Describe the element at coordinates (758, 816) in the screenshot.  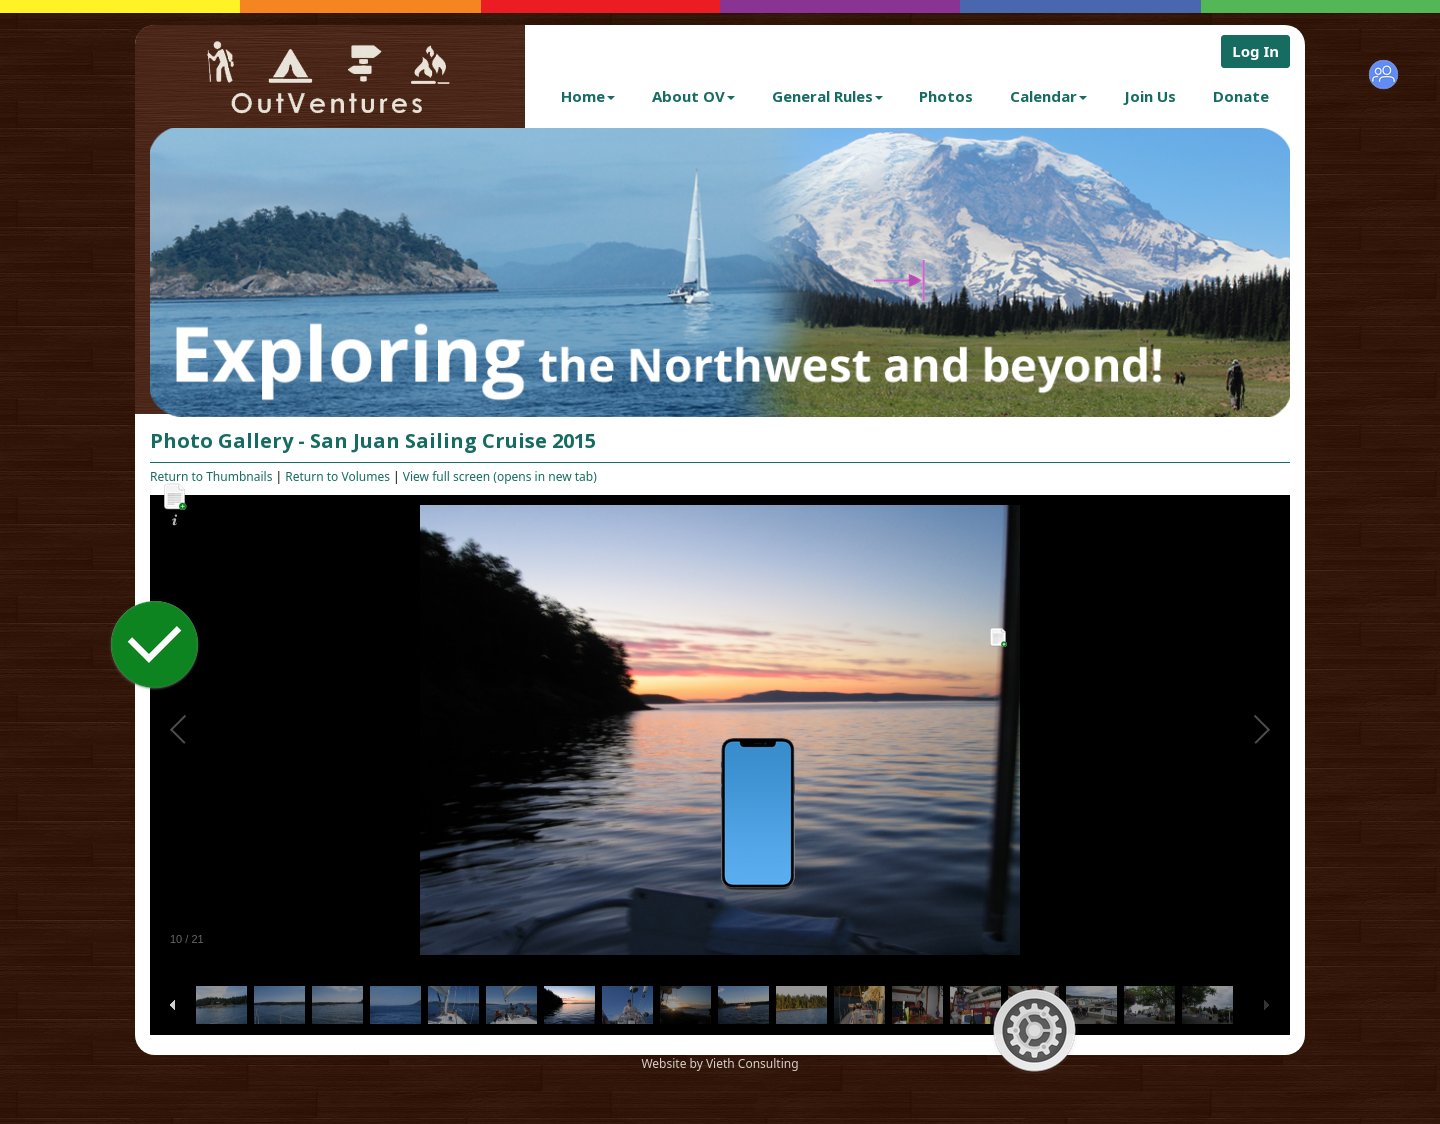
I see `manage connected iPhone device` at that location.